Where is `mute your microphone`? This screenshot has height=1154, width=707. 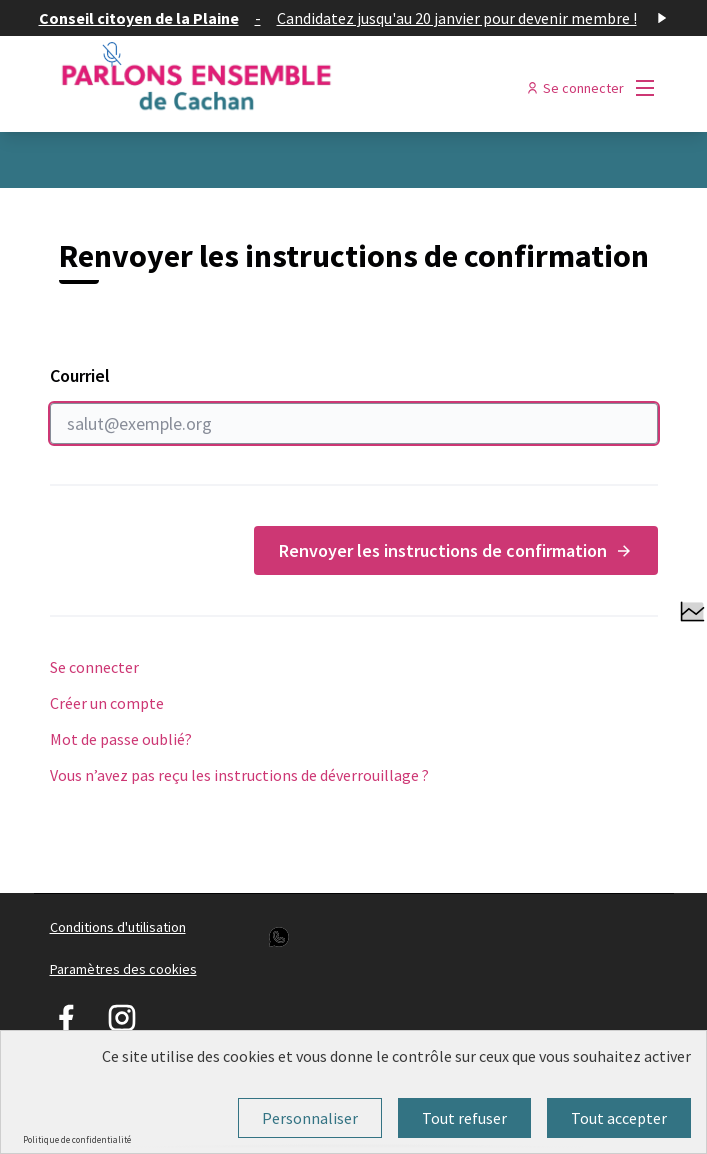
mute your microphone is located at coordinates (112, 54).